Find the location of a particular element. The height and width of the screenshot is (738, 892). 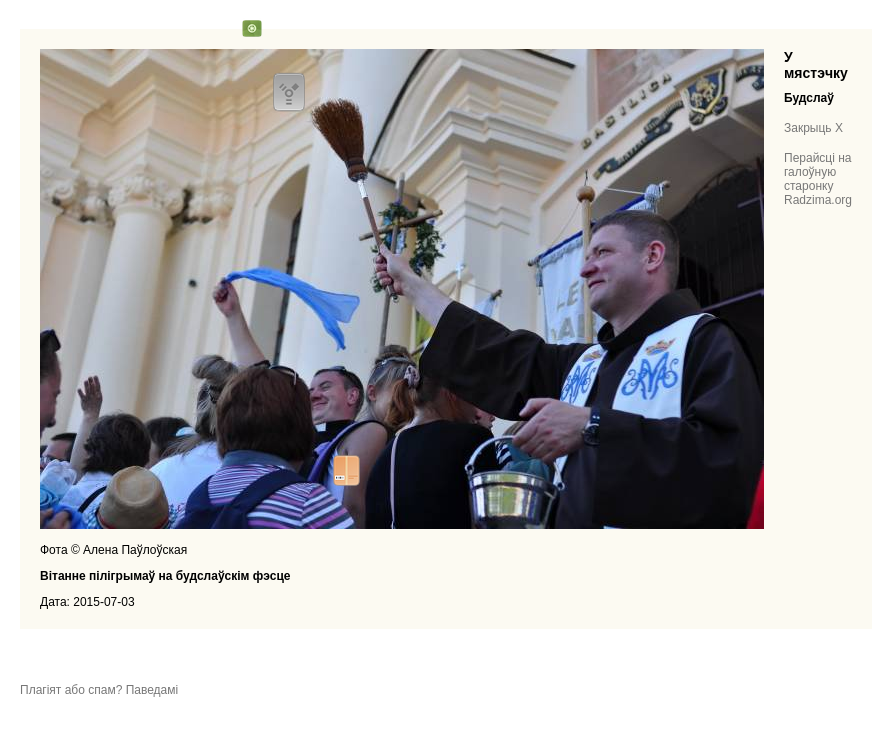

access the desktop folder is located at coordinates (252, 28).